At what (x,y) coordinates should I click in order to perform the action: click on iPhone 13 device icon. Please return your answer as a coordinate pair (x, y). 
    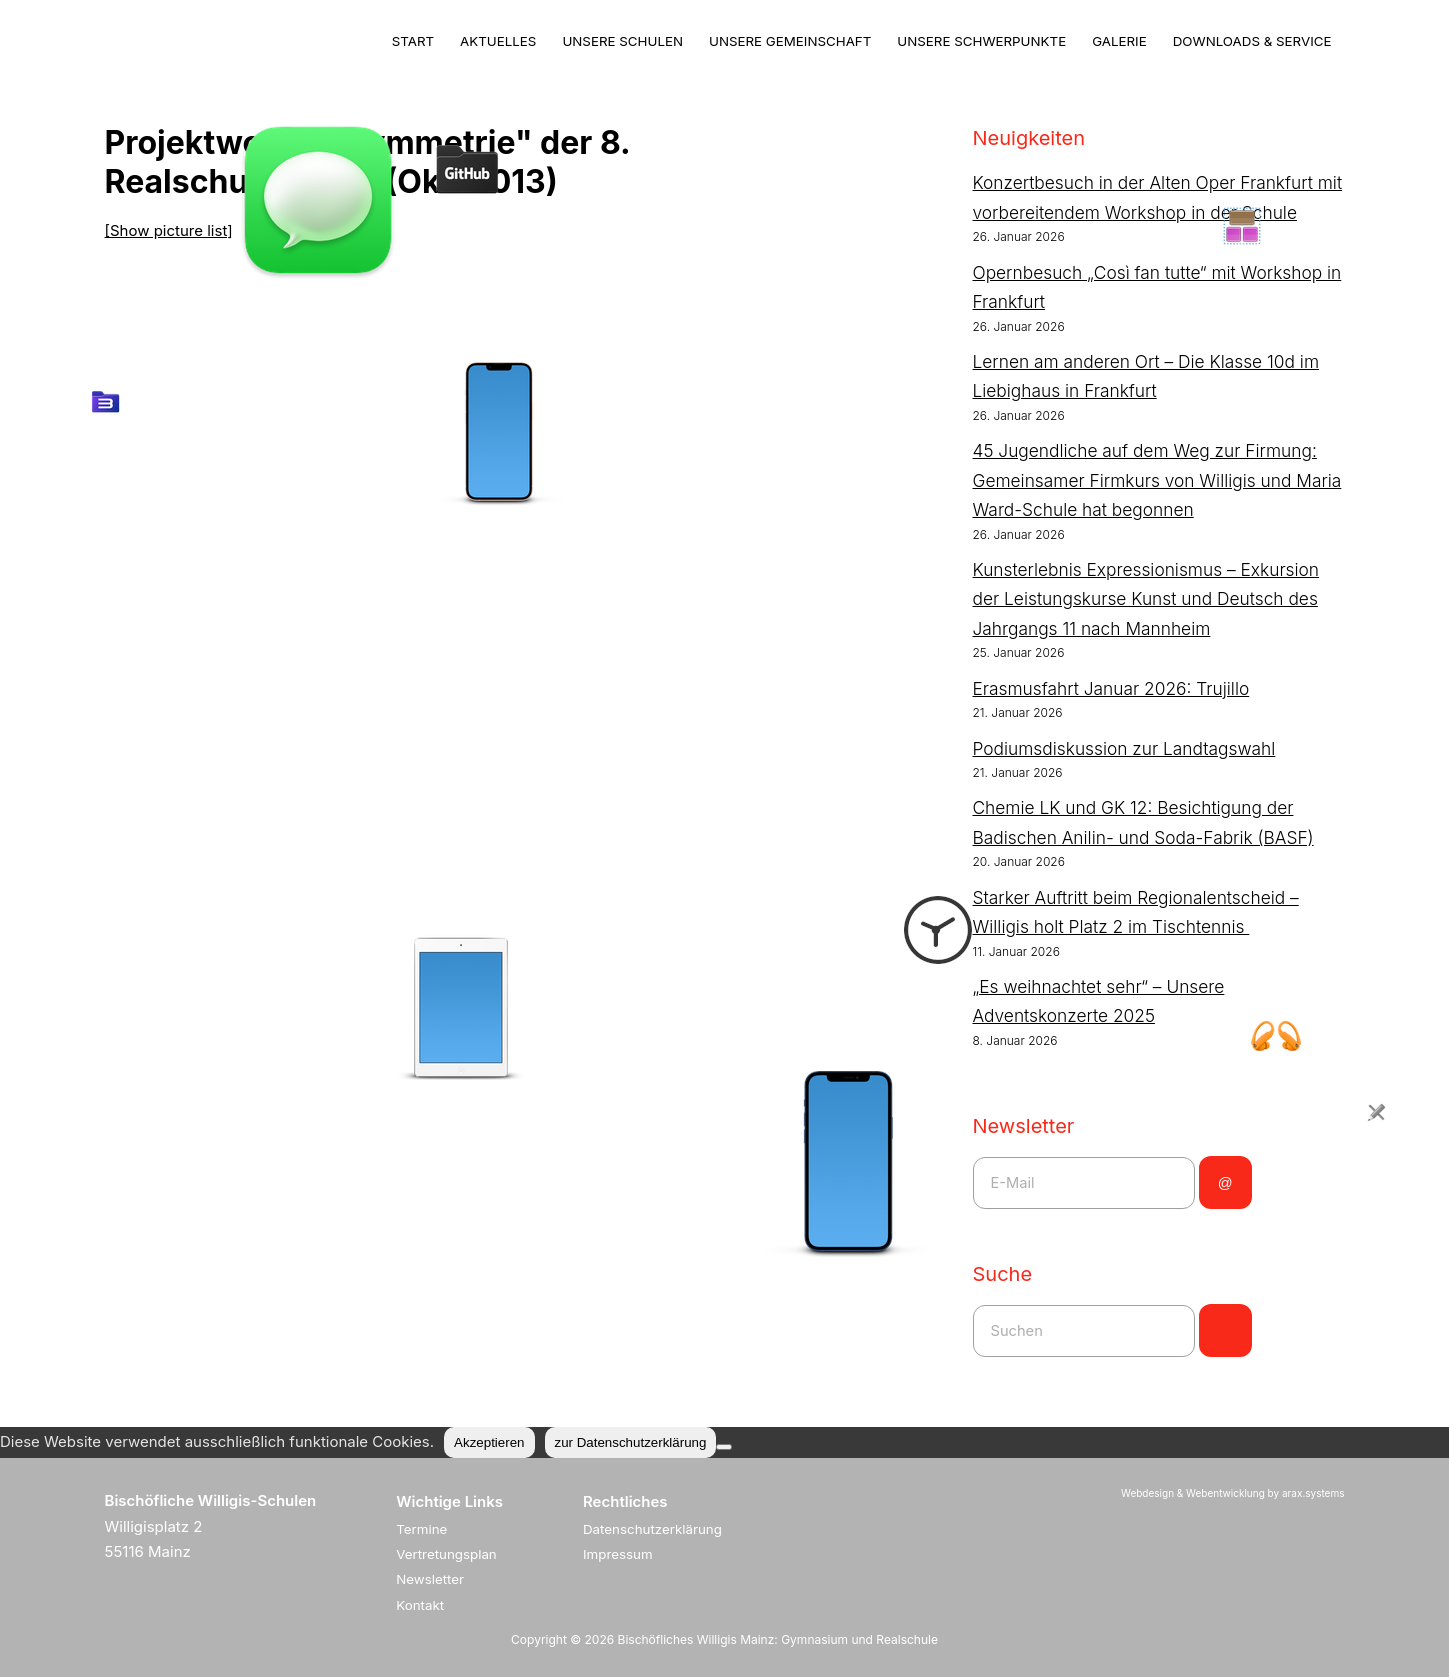
    Looking at the image, I should click on (499, 434).